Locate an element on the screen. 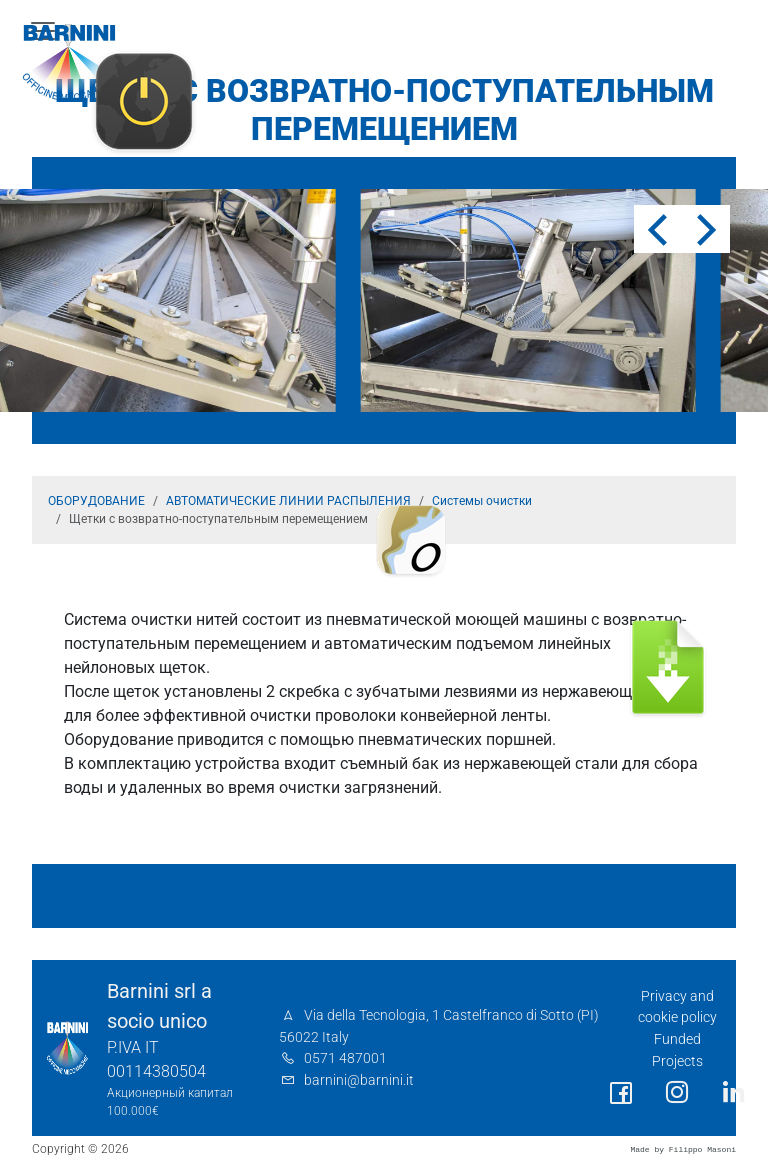 The width and height of the screenshot is (768, 1164). configure wake-on-lan network settings is located at coordinates (144, 103).